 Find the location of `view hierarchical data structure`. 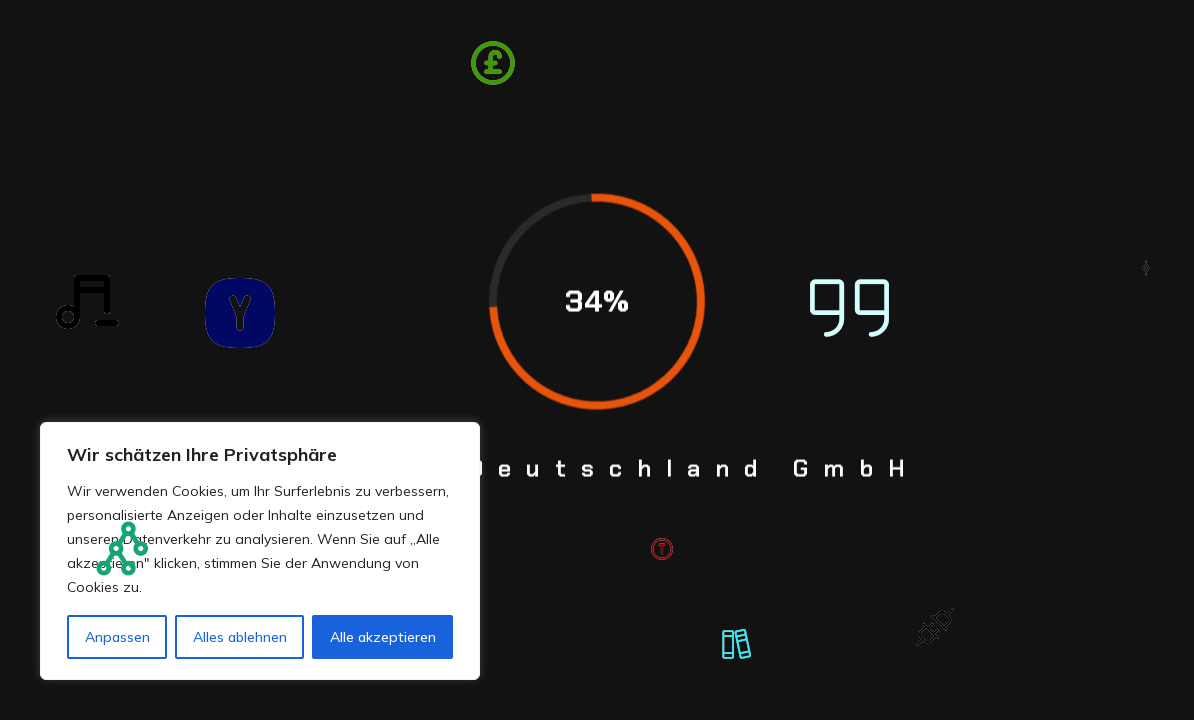

view hierarchical data structure is located at coordinates (123, 548).